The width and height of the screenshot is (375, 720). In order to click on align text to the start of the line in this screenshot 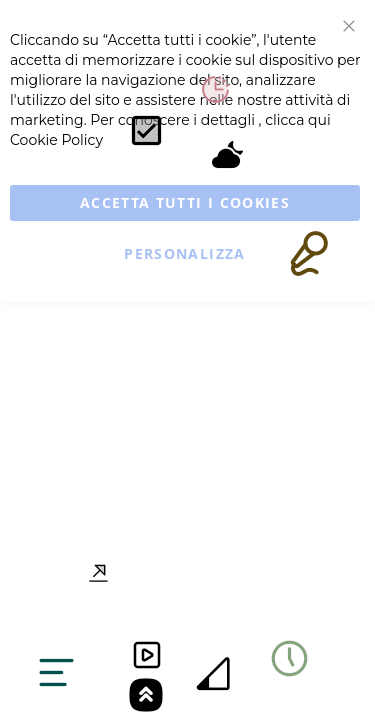, I will do `click(56, 672)`.